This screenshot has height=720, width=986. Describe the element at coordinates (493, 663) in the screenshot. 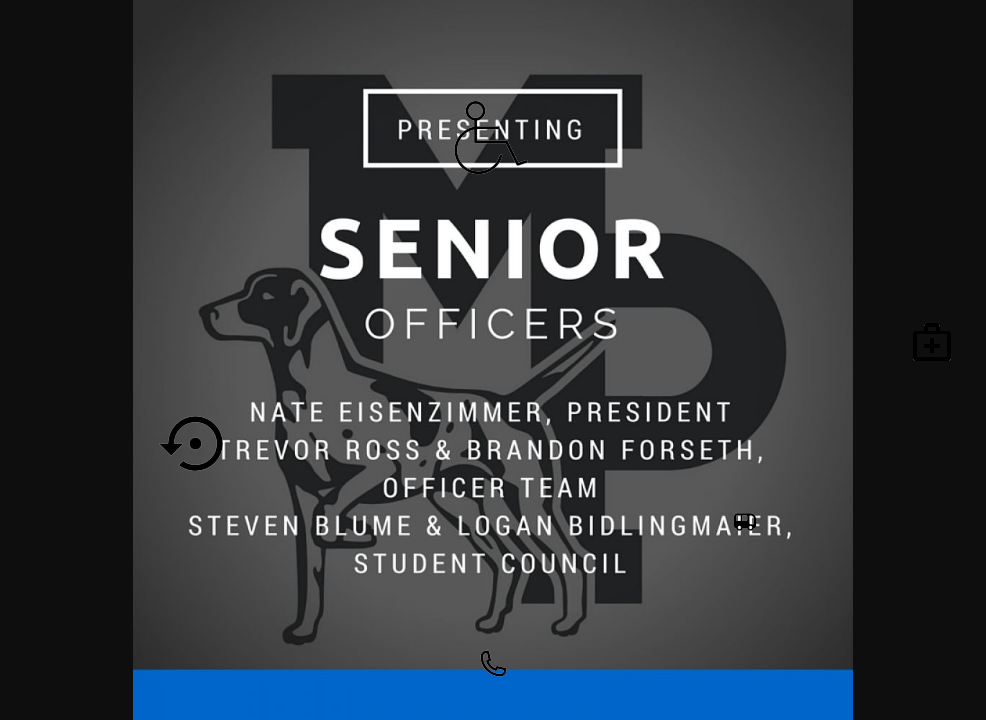

I see `make a phone call` at that location.